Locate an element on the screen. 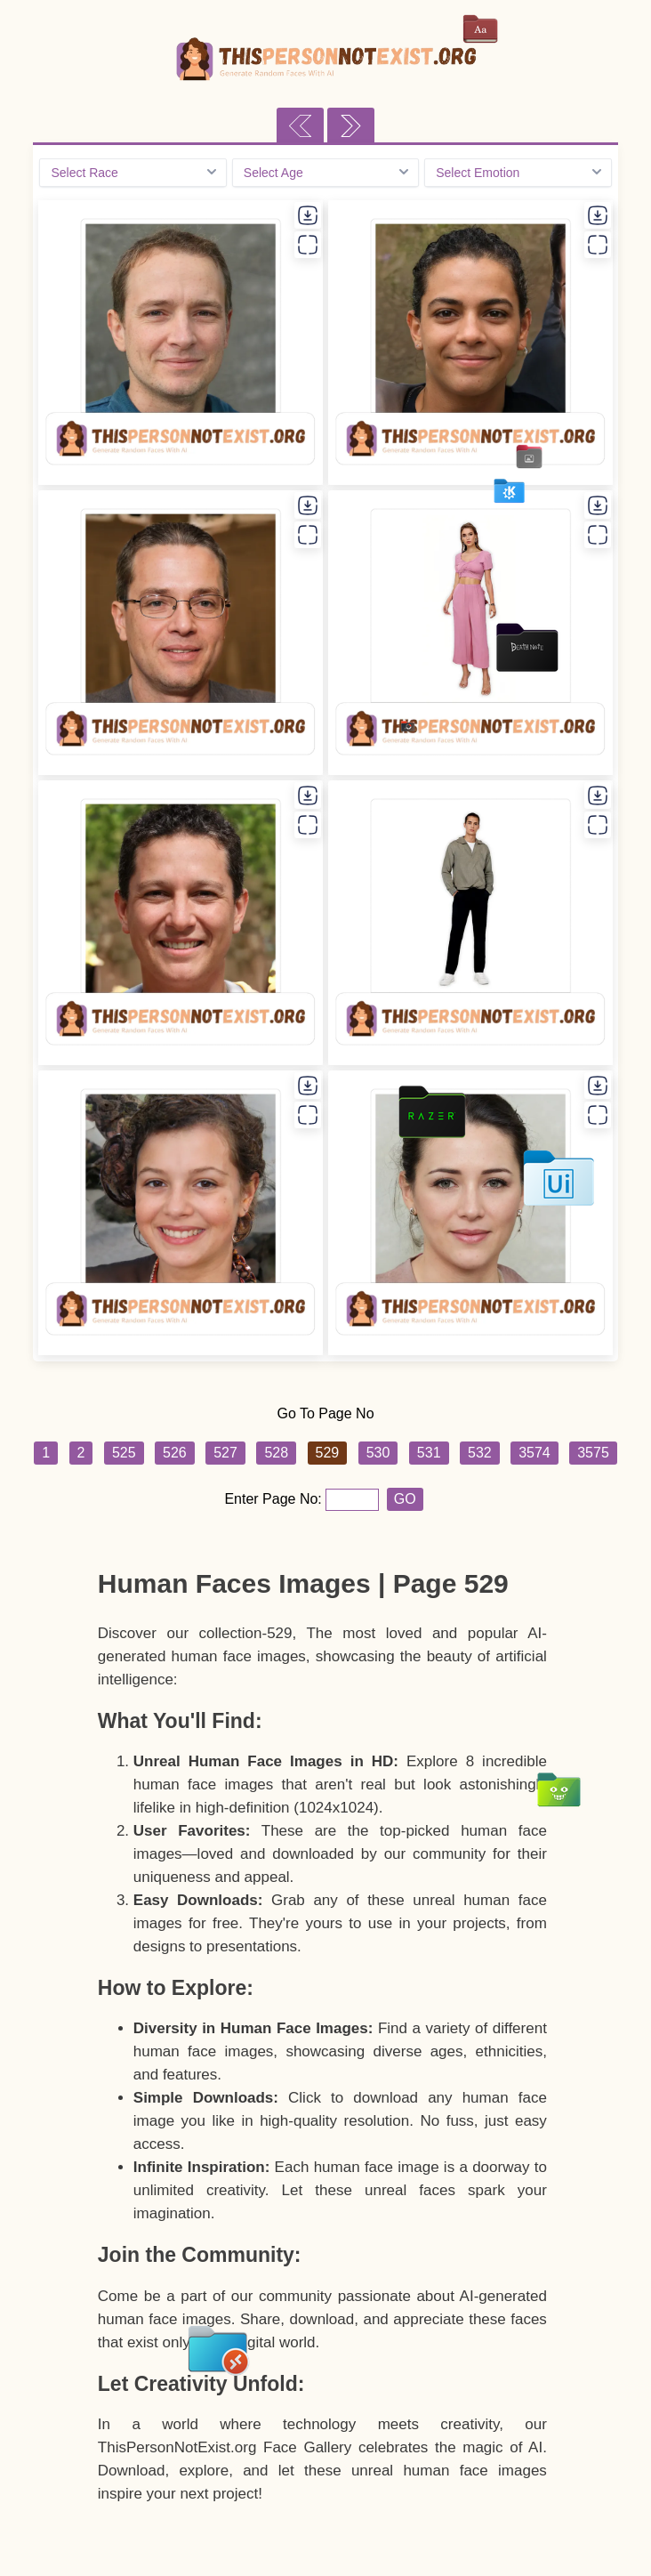 Image resolution: width=651 pixels, height=2576 pixels. folder for razer software or game files is located at coordinates (431, 1113).